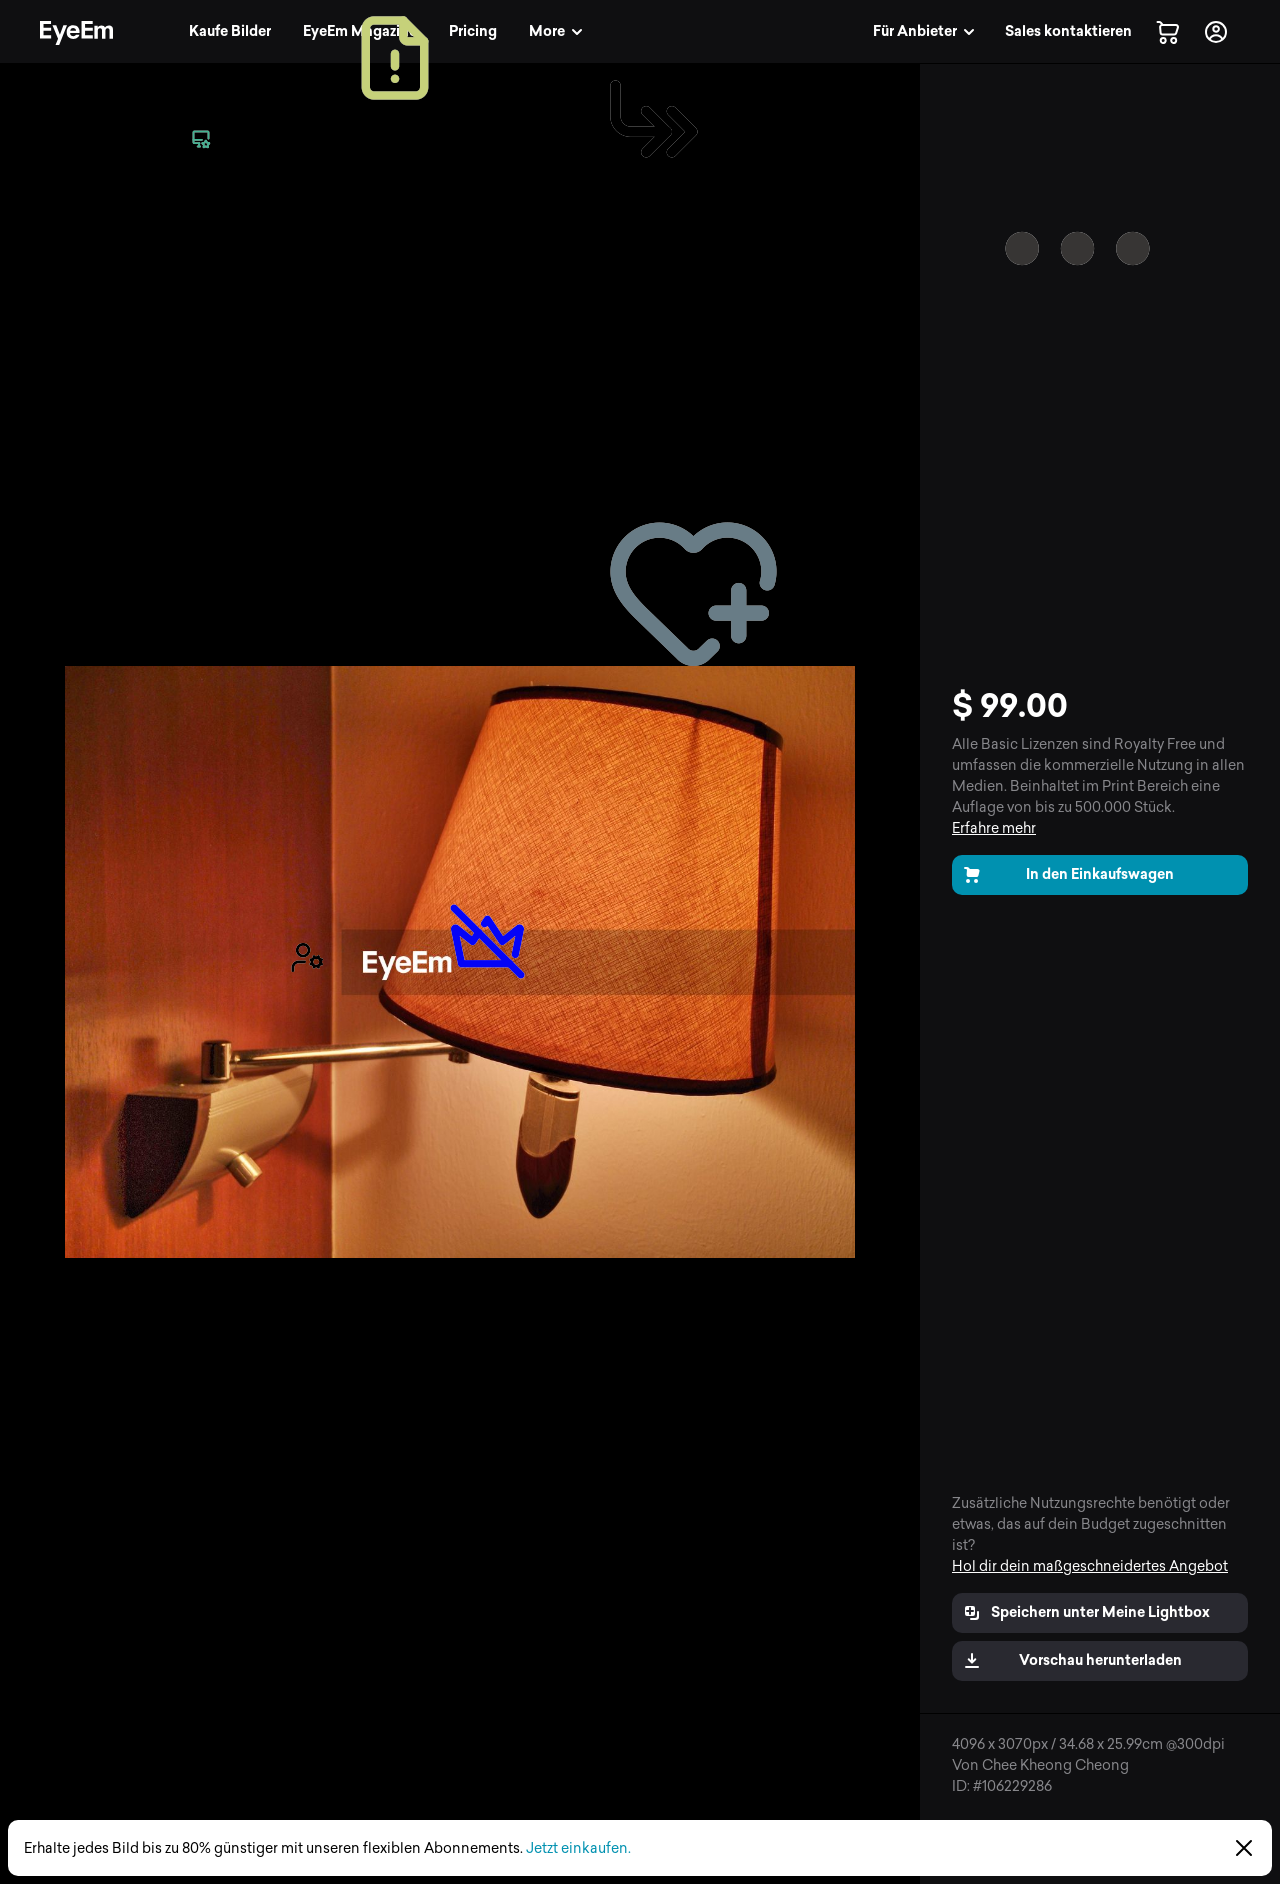 Image resolution: width=1280 pixels, height=1884 pixels. What do you see at coordinates (656, 121) in the screenshot?
I see `forward or redirect content multiple times` at bounding box center [656, 121].